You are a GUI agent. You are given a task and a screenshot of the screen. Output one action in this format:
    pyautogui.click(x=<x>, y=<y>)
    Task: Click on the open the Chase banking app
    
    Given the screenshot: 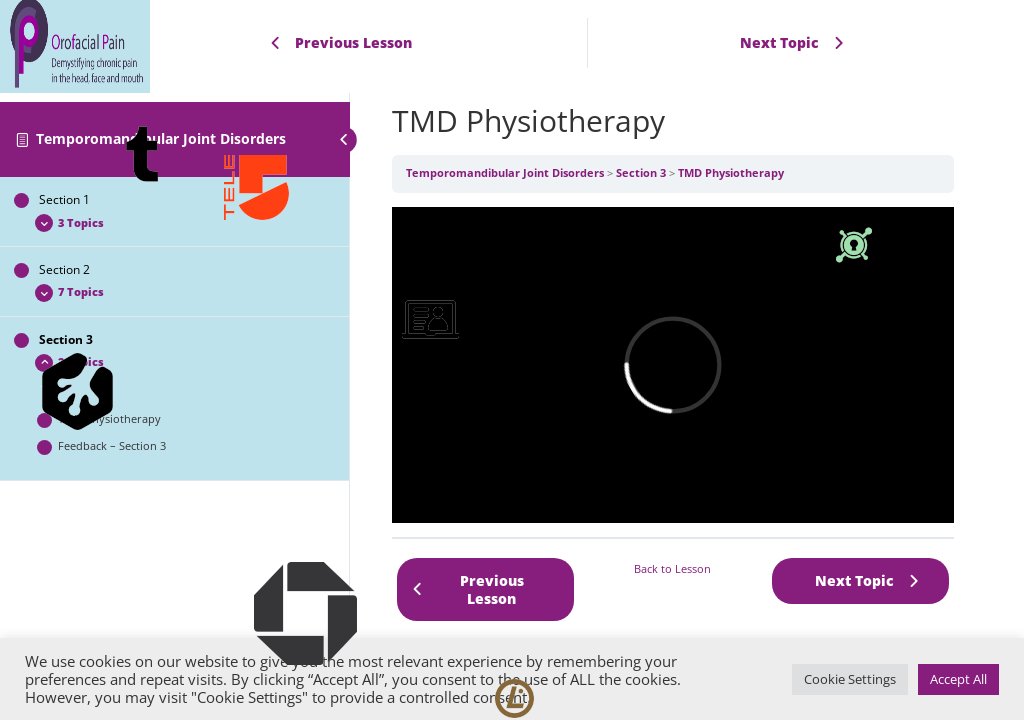 What is the action you would take?
    pyautogui.click(x=305, y=613)
    